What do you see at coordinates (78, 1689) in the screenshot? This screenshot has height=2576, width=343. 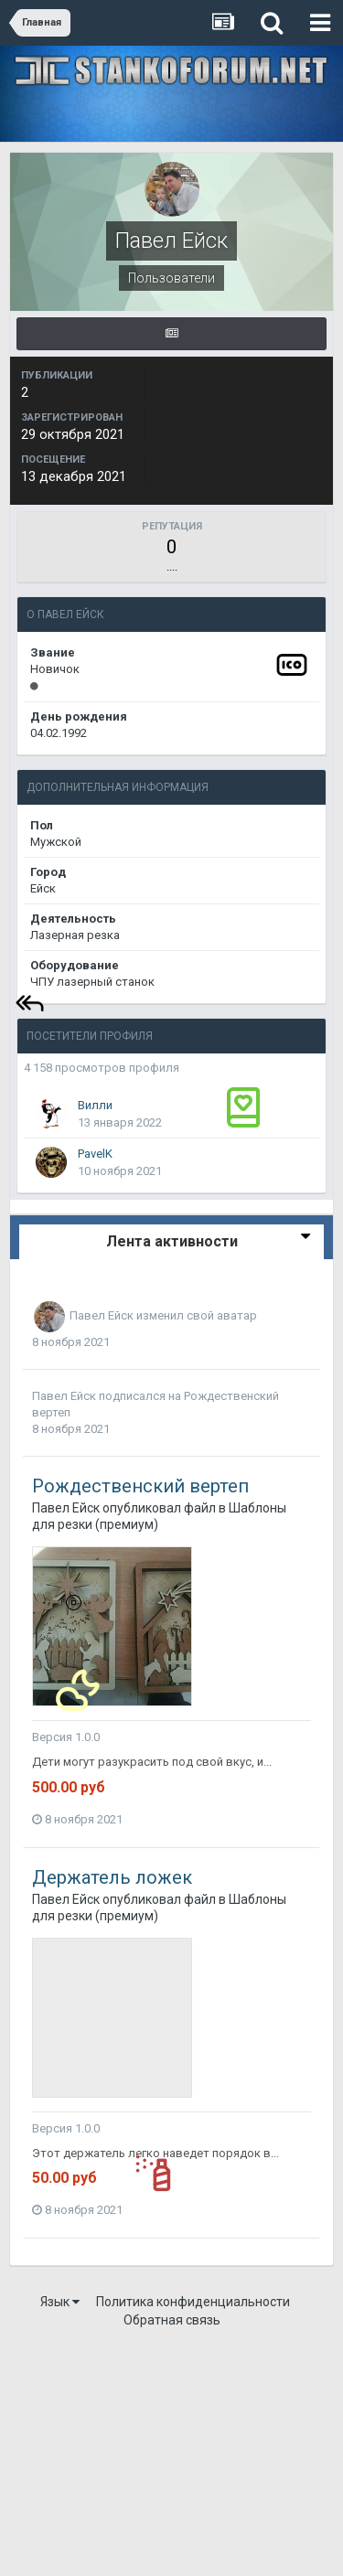 I see `indicates nighttime or evening weather conditions` at bounding box center [78, 1689].